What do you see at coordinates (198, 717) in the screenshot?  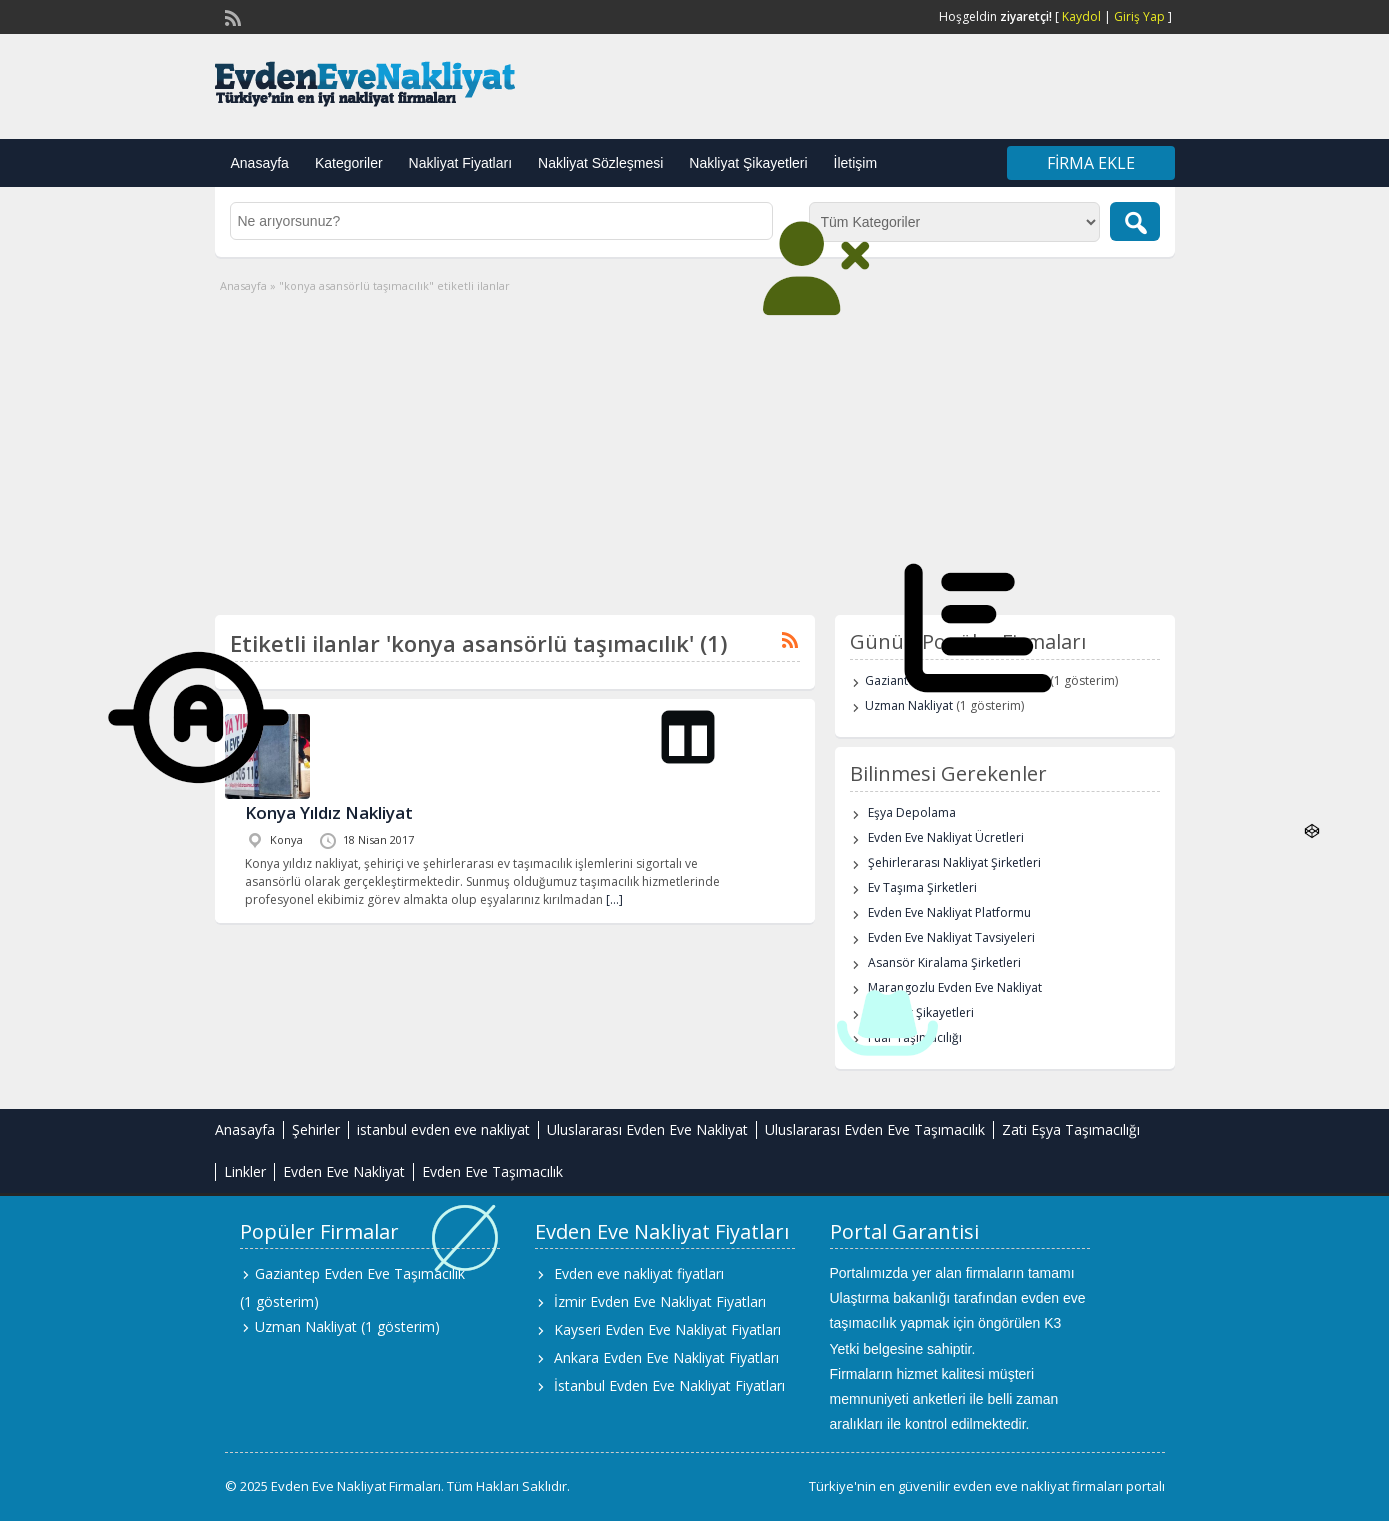 I see `ammeter symbol for circuit diagrams` at bounding box center [198, 717].